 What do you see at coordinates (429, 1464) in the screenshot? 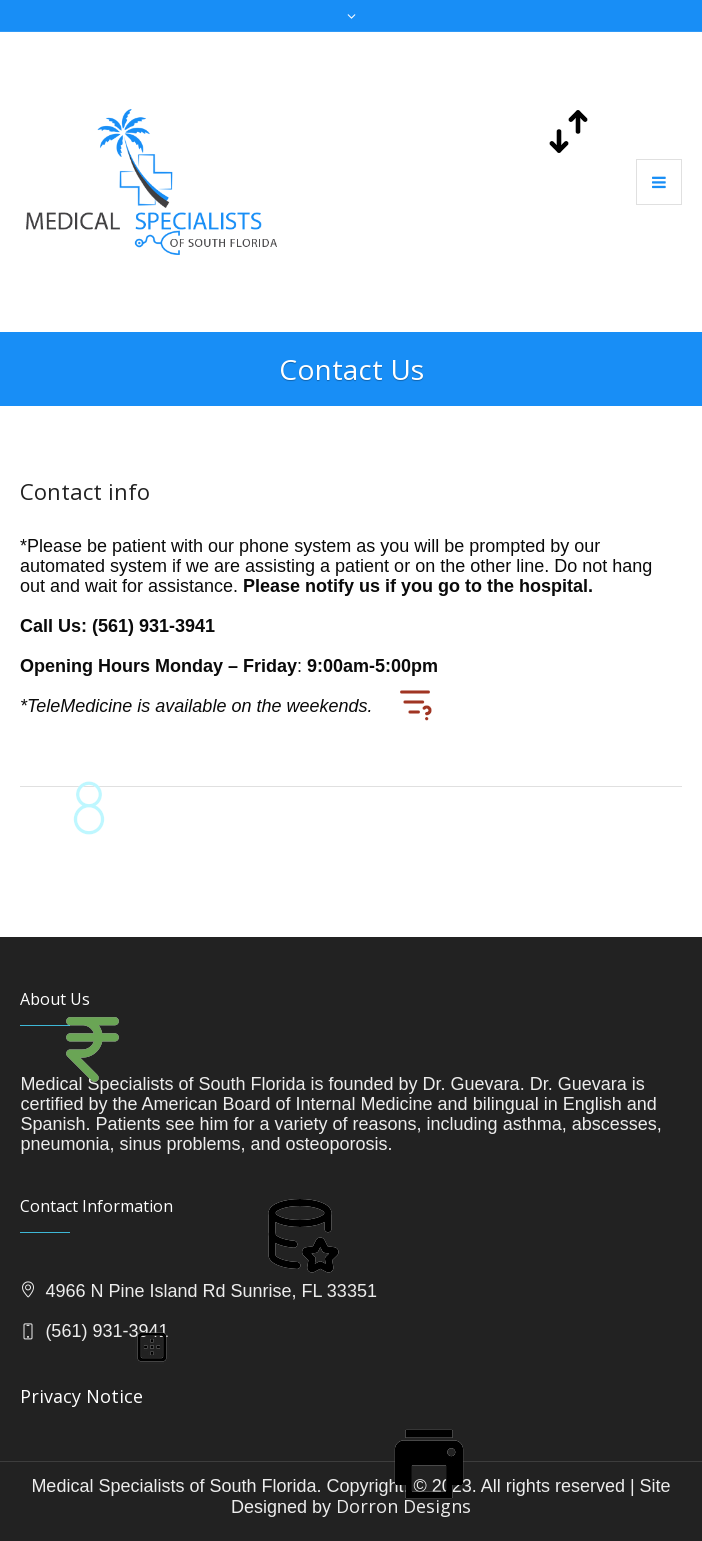
I see `print this document` at bounding box center [429, 1464].